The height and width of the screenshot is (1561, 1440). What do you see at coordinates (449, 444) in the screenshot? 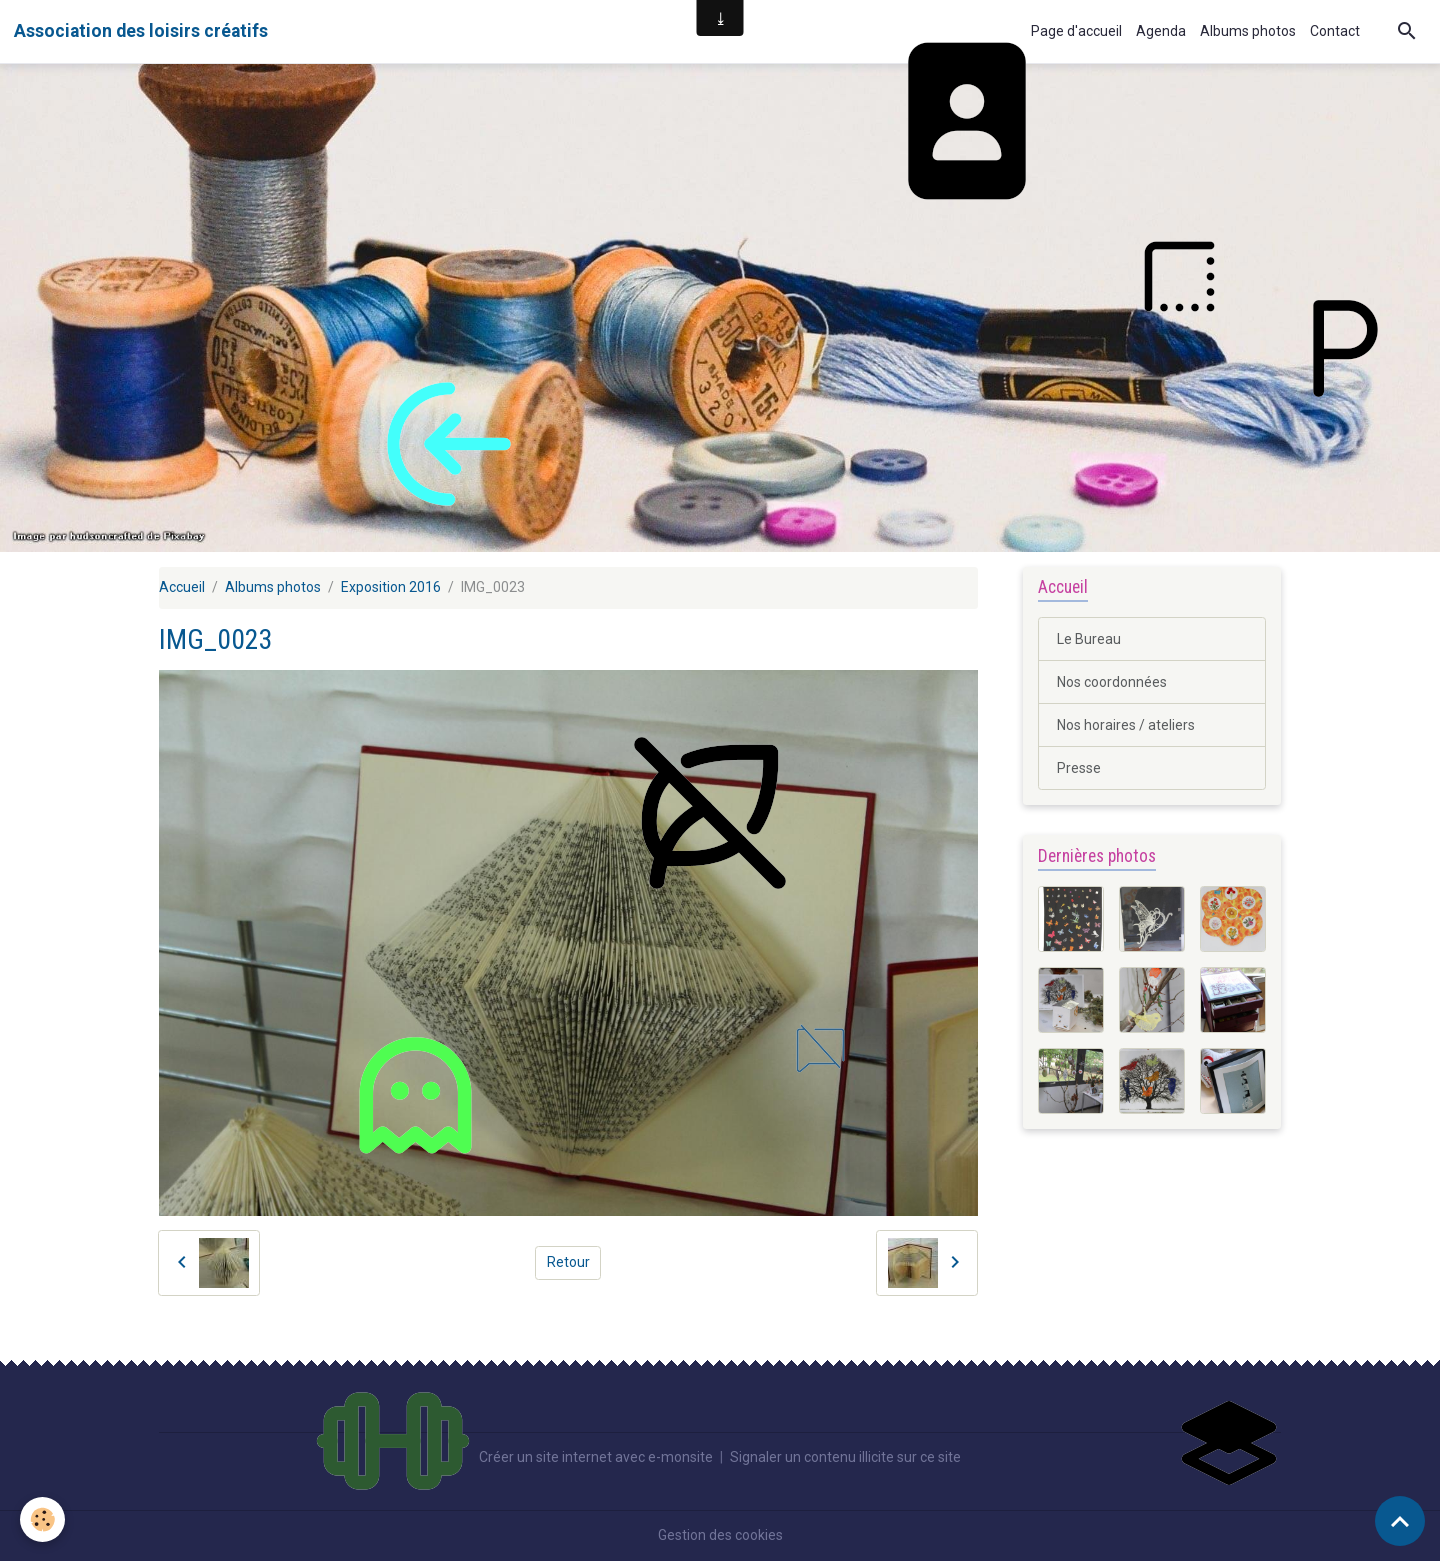
I see `return to previous screen` at bounding box center [449, 444].